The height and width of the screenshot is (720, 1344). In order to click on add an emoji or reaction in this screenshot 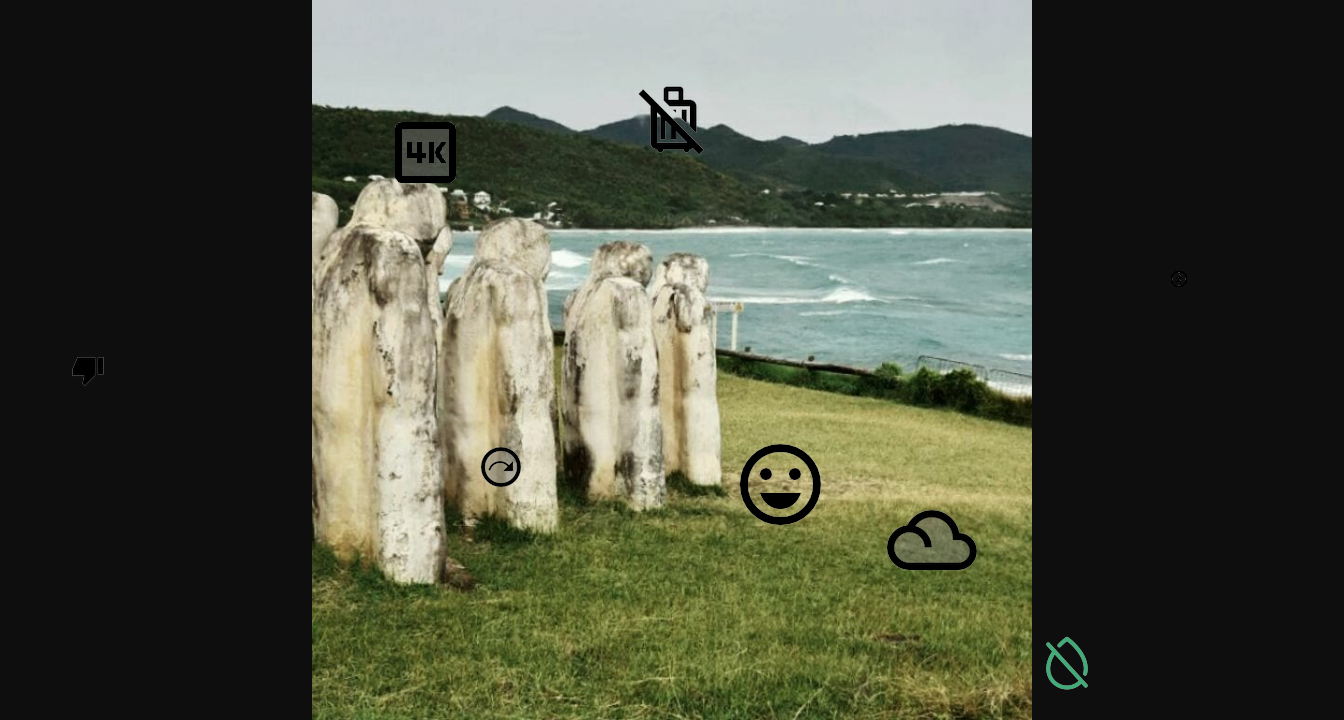, I will do `click(780, 484)`.